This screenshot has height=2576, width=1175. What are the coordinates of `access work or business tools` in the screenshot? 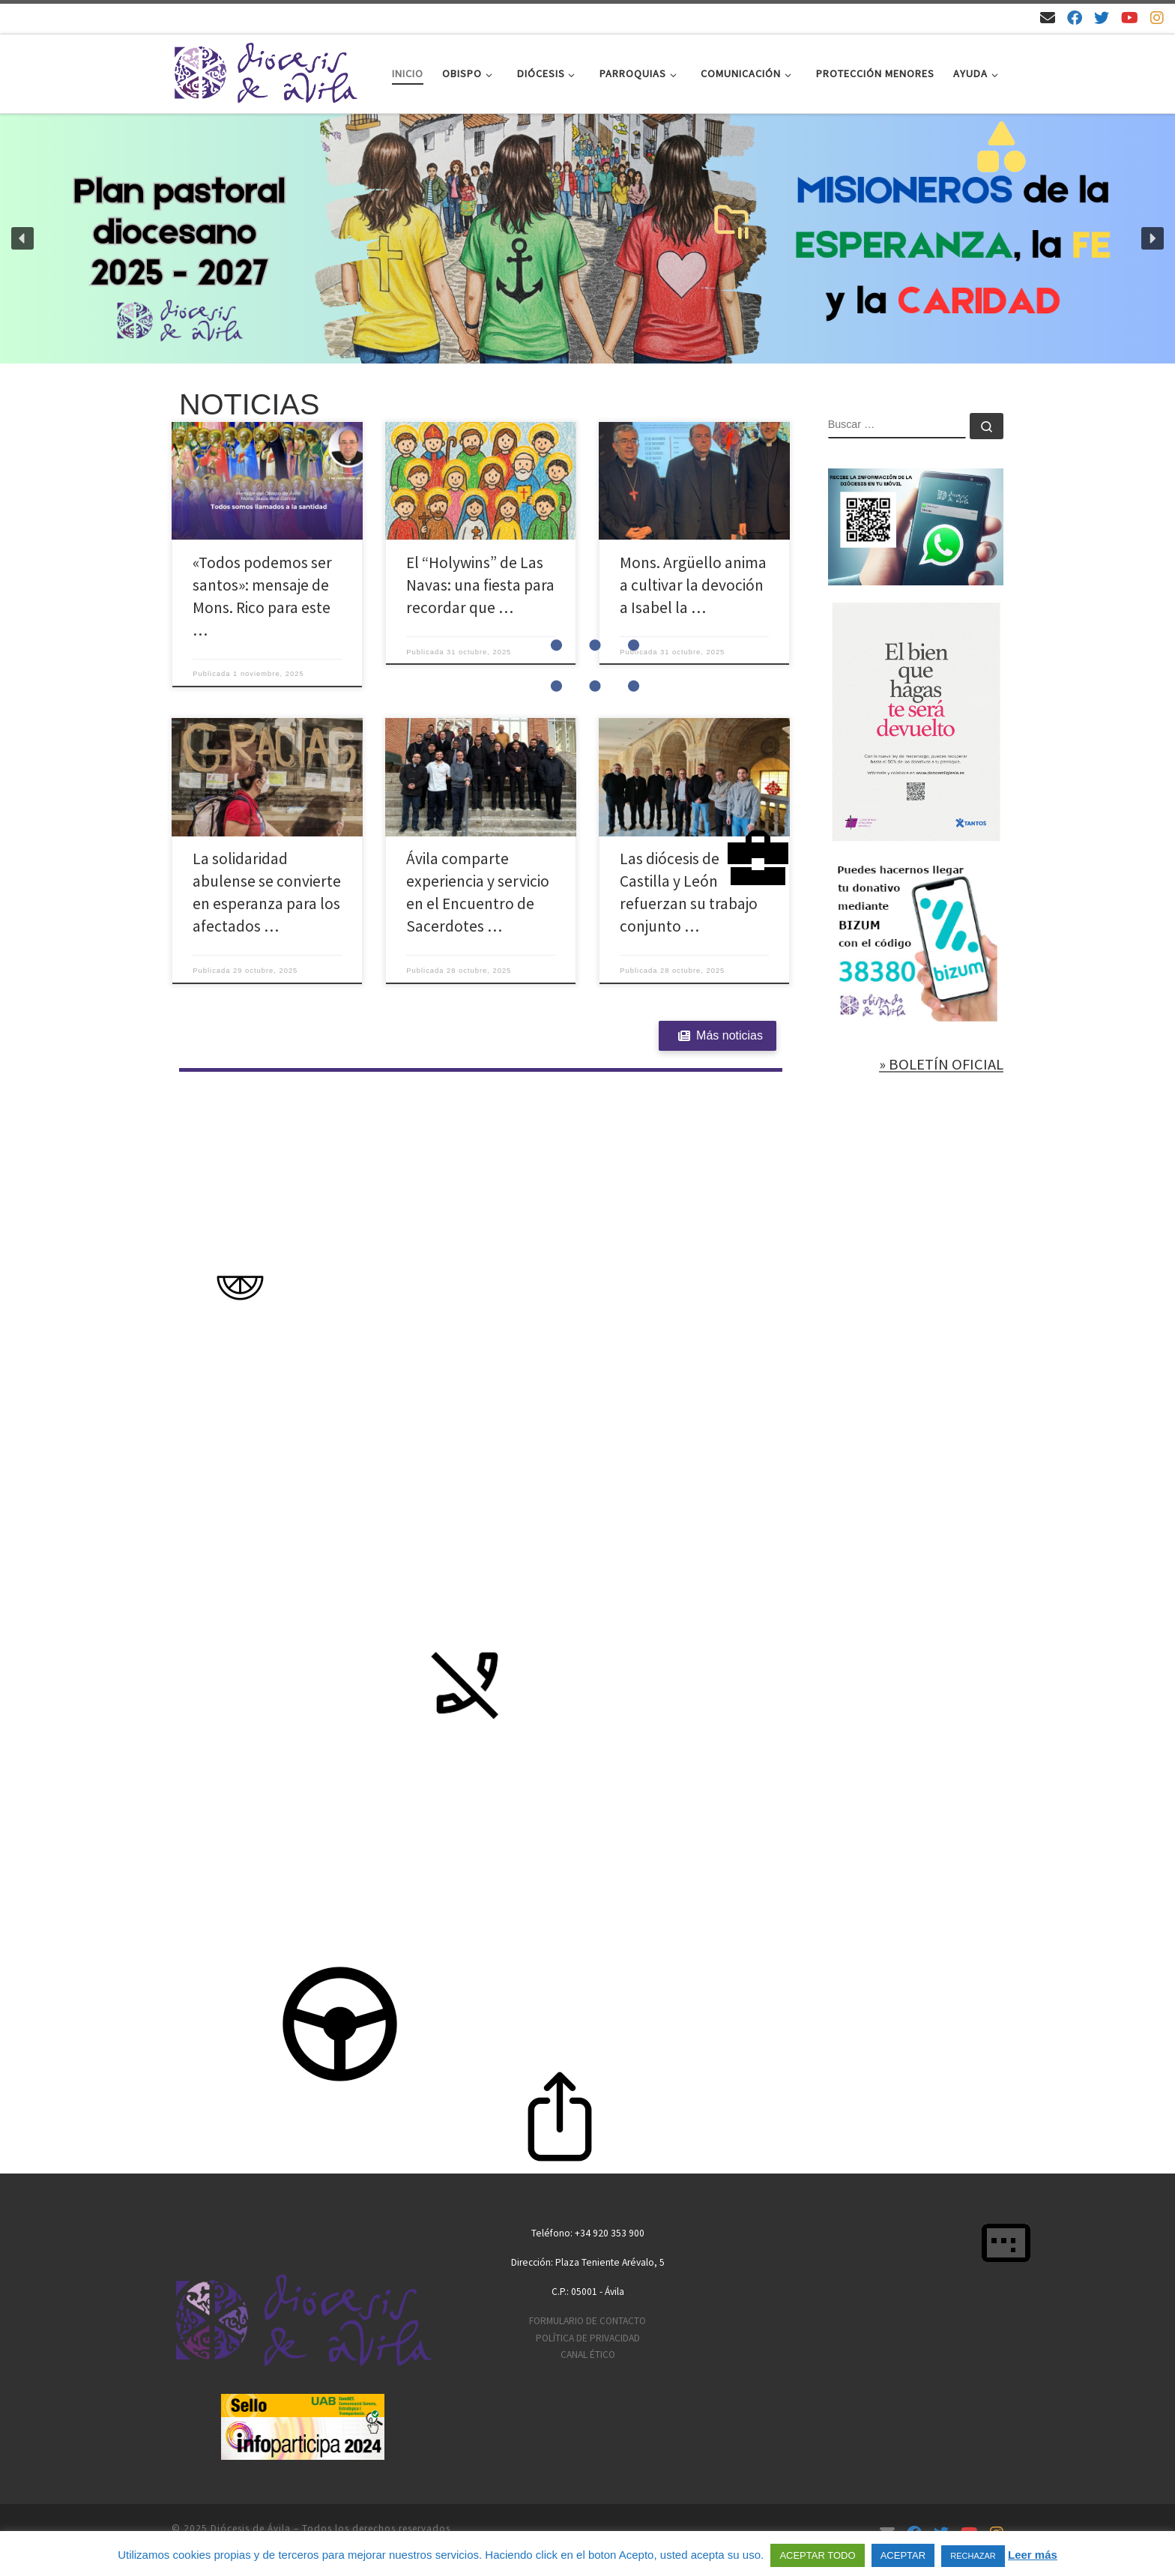 It's located at (758, 857).